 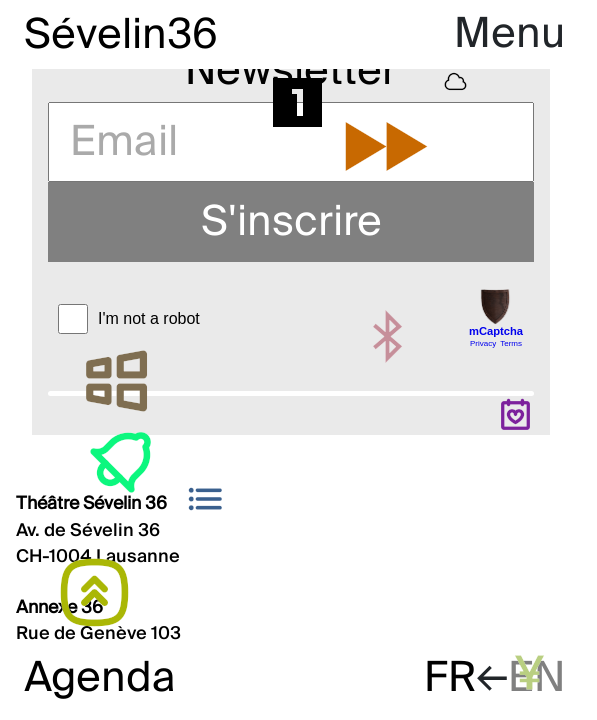 What do you see at coordinates (205, 499) in the screenshot?
I see `view items in a list format` at bounding box center [205, 499].